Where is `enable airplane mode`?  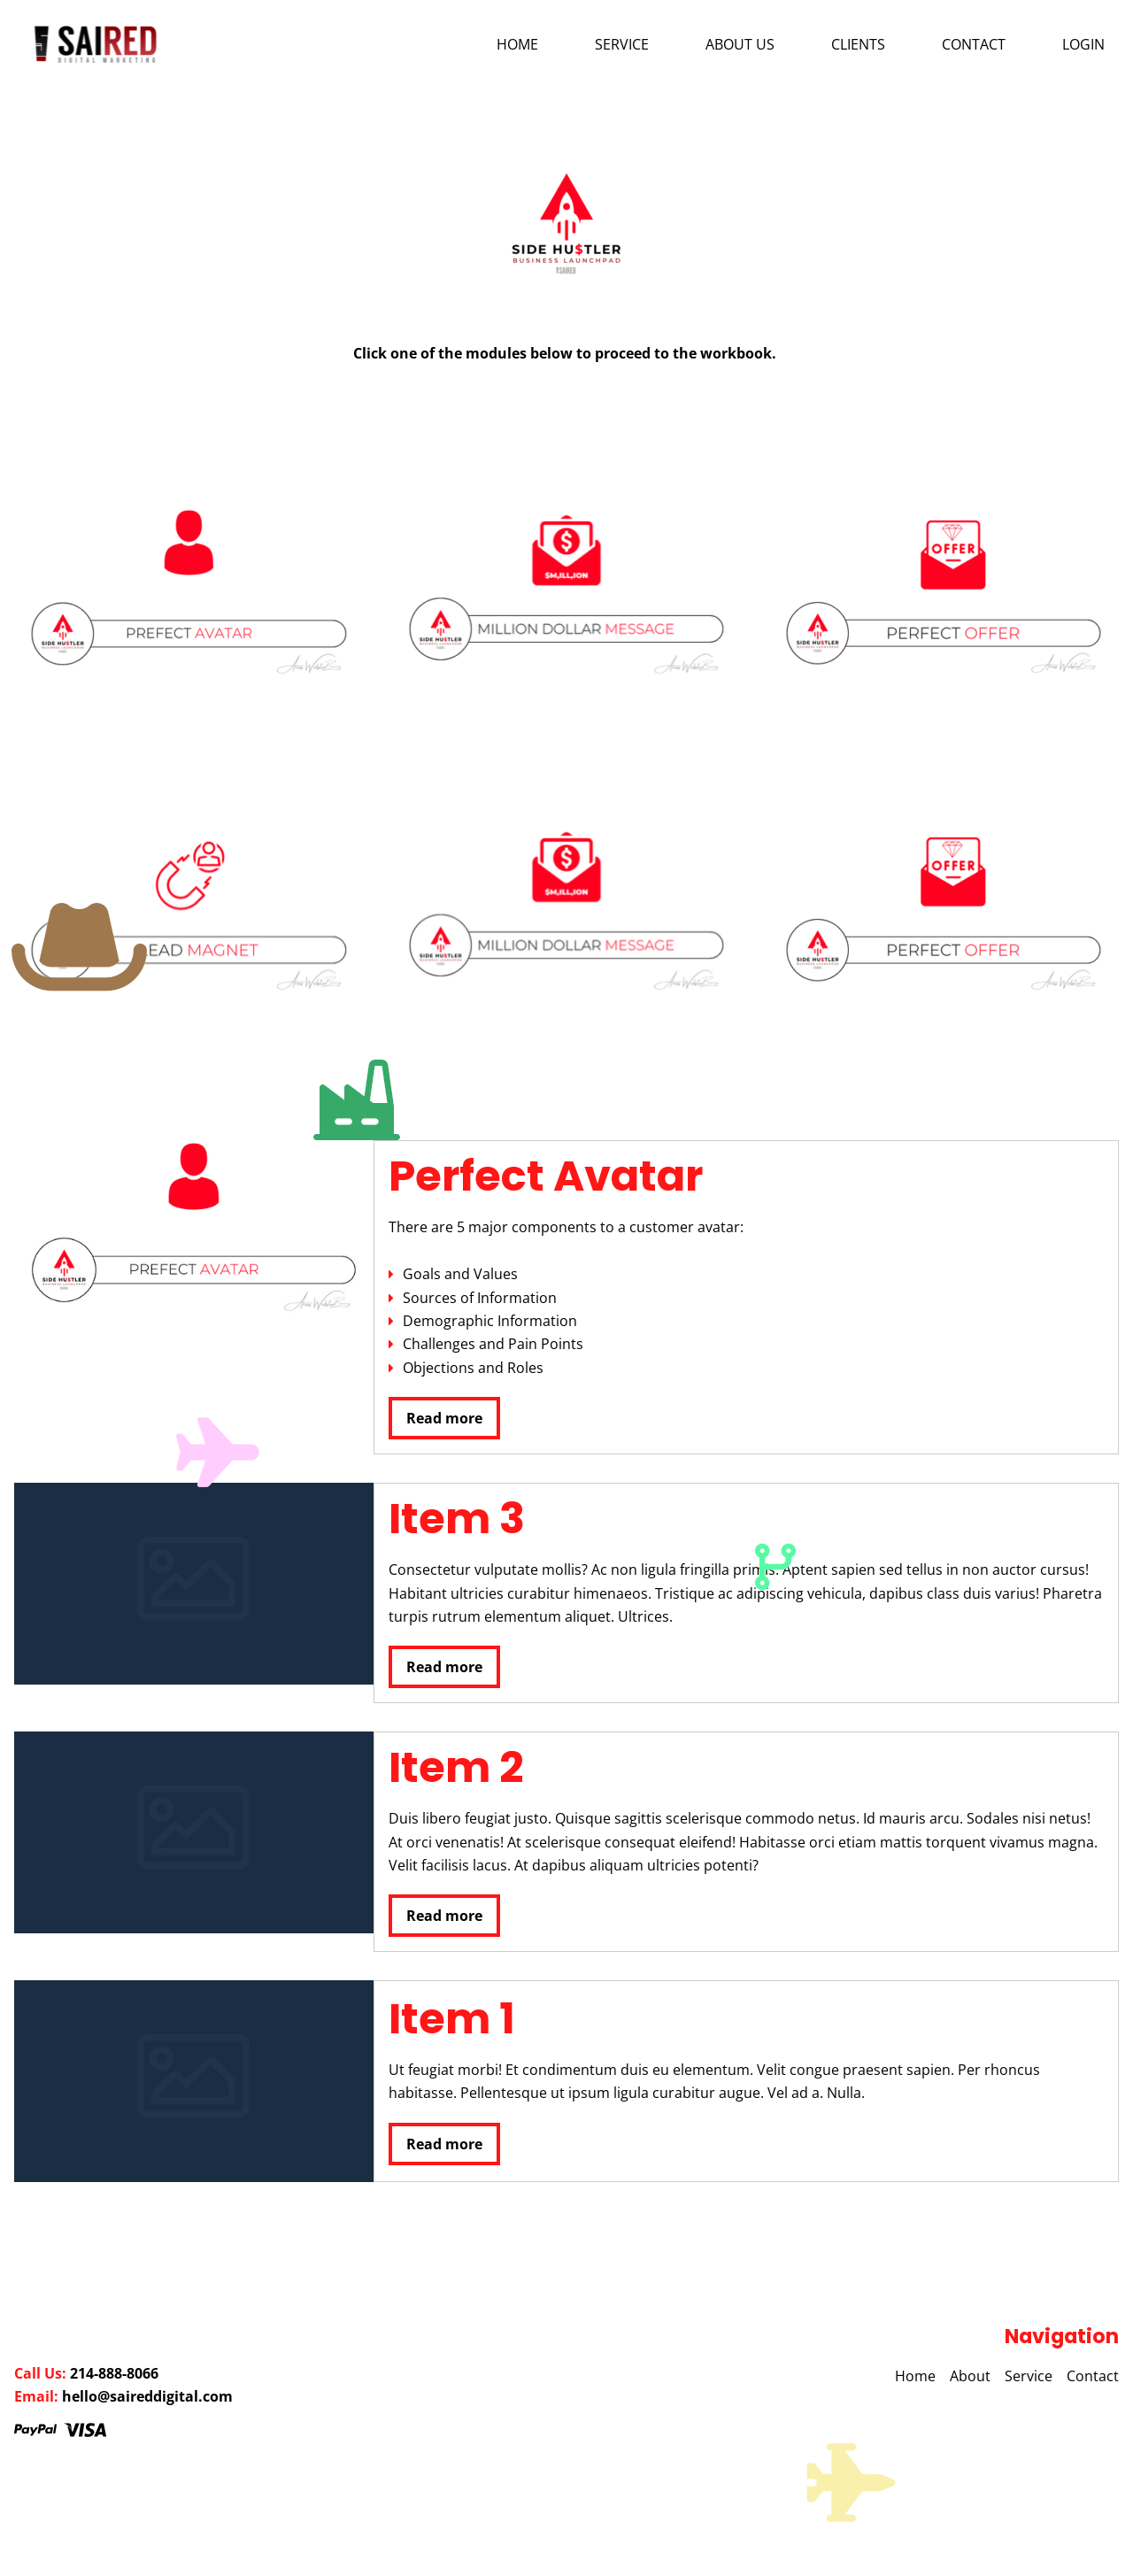 enable airplane mode is located at coordinates (217, 1452).